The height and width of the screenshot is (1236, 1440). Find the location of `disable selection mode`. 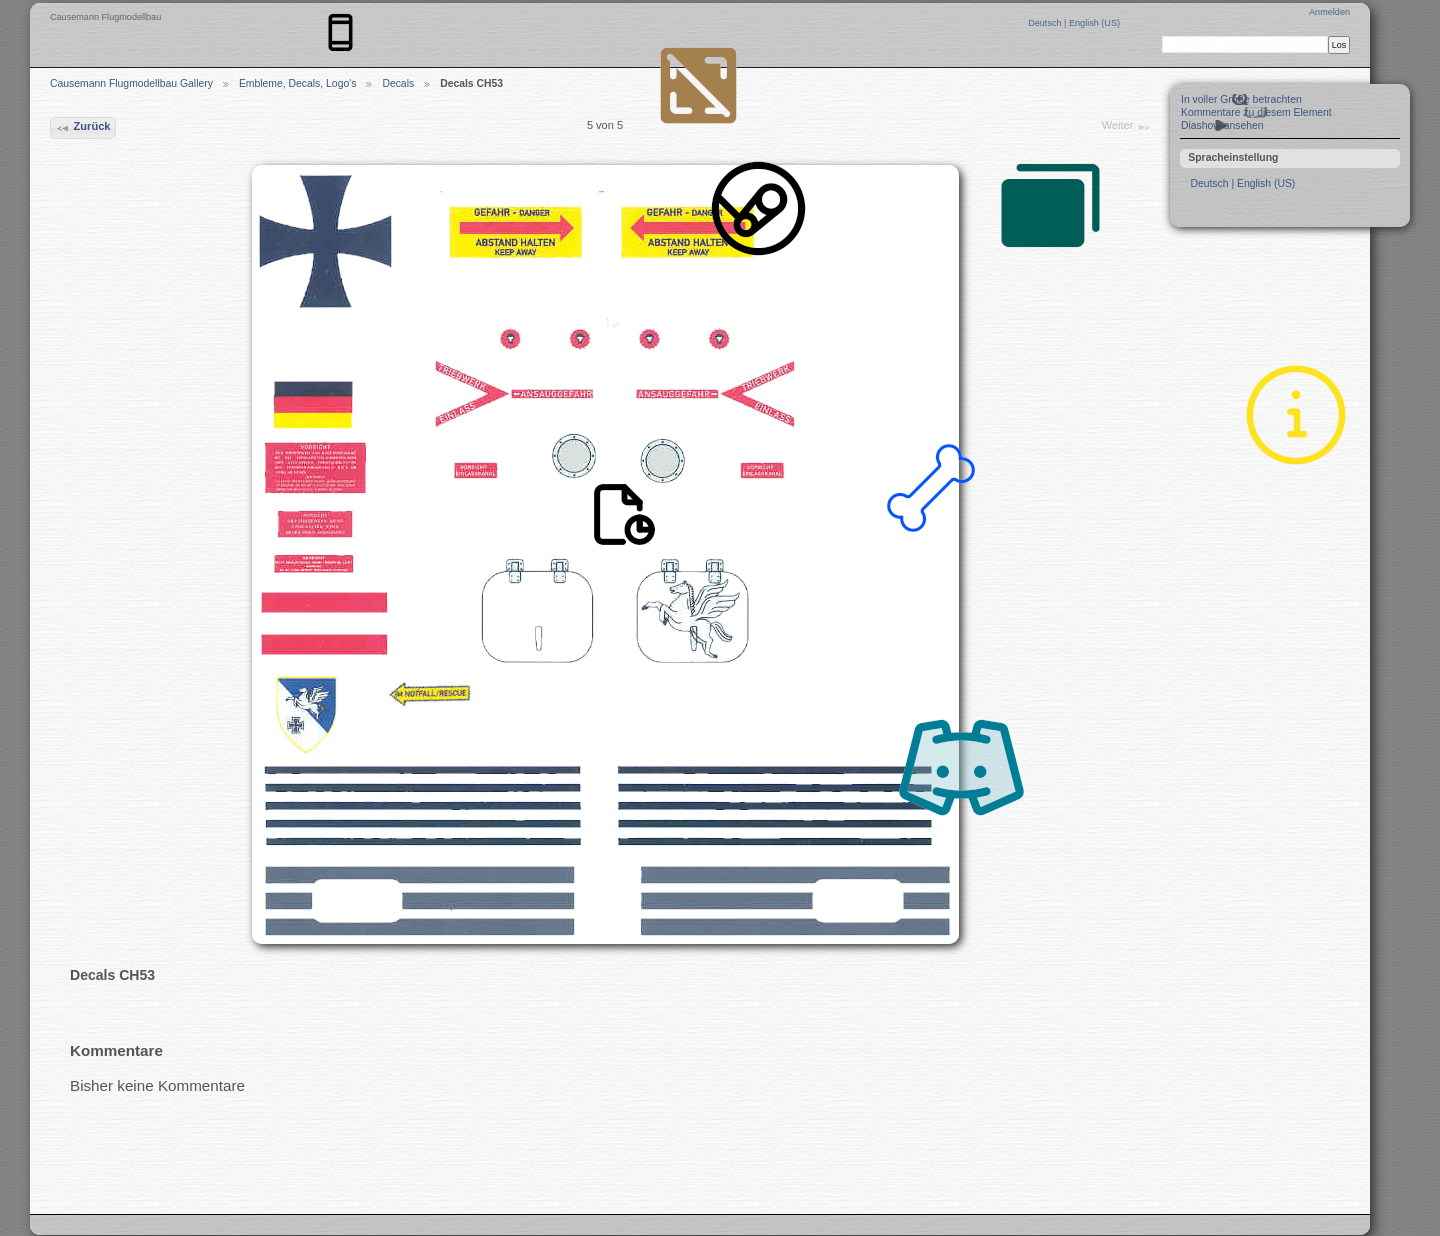

disable selection mode is located at coordinates (698, 85).